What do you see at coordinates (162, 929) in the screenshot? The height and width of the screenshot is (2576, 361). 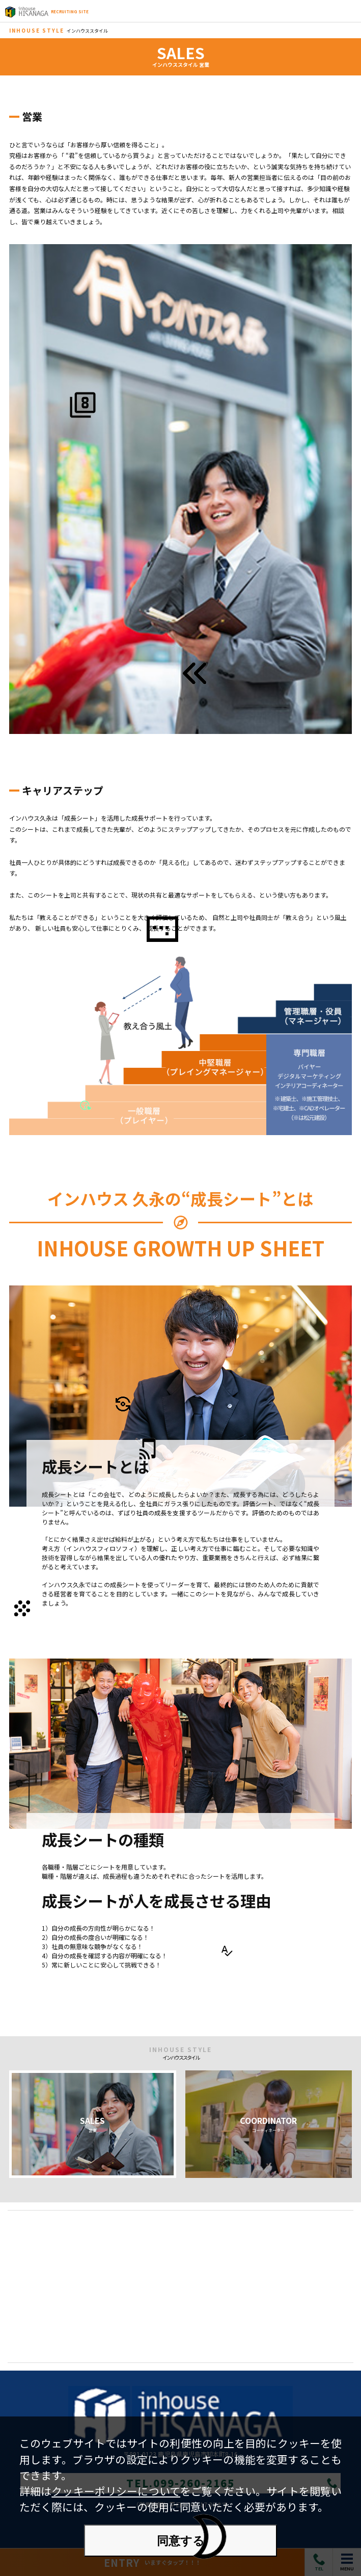 I see `adjust image aspect ratio settings` at bounding box center [162, 929].